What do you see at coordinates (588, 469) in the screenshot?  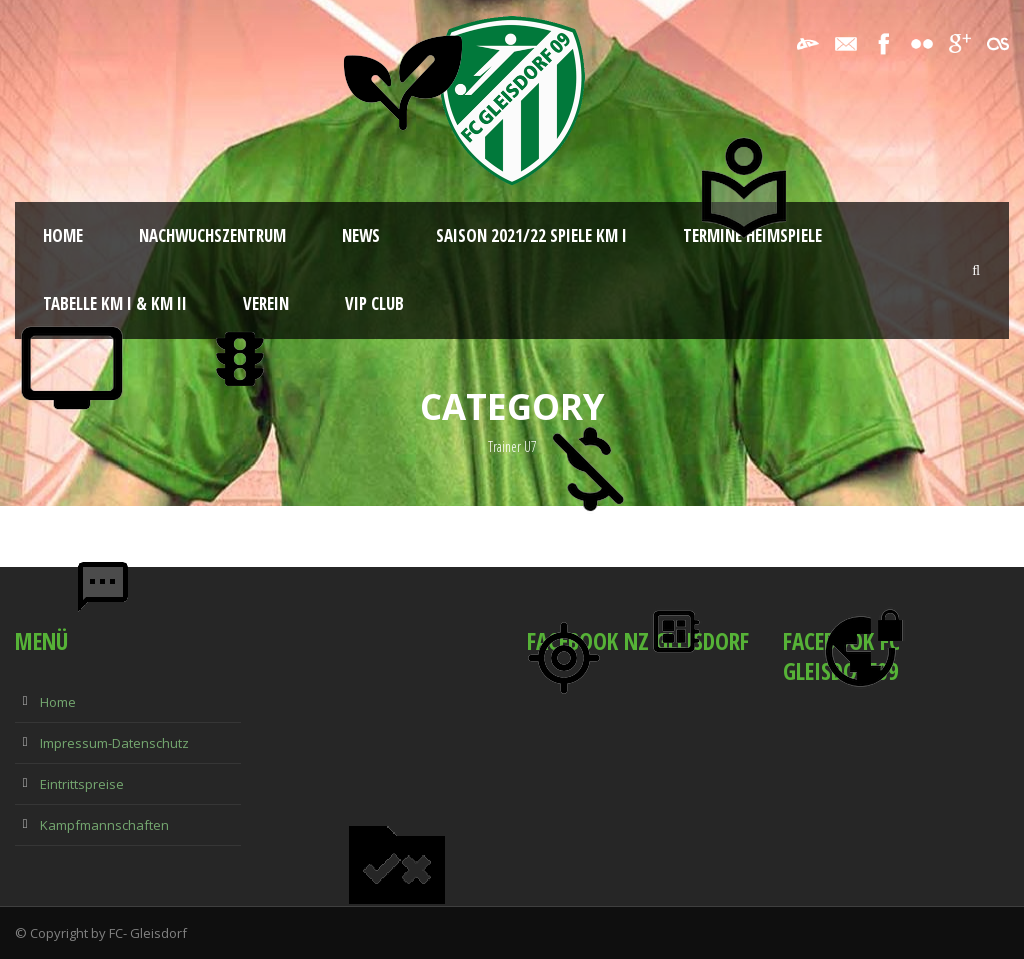 I see `indicates no cost or free item` at bounding box center [588, 469].